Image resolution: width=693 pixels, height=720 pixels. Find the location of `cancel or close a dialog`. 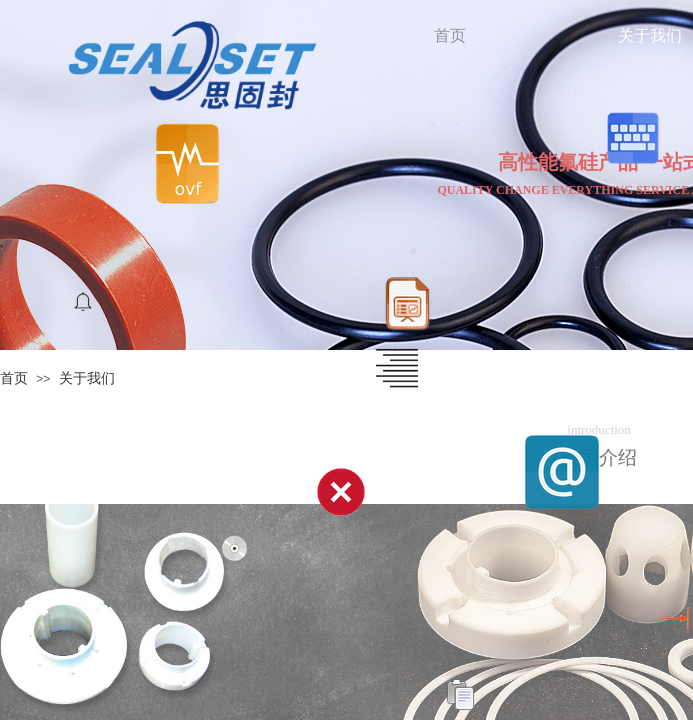

cancel or close a dialog is located at coordinates (341, 492).